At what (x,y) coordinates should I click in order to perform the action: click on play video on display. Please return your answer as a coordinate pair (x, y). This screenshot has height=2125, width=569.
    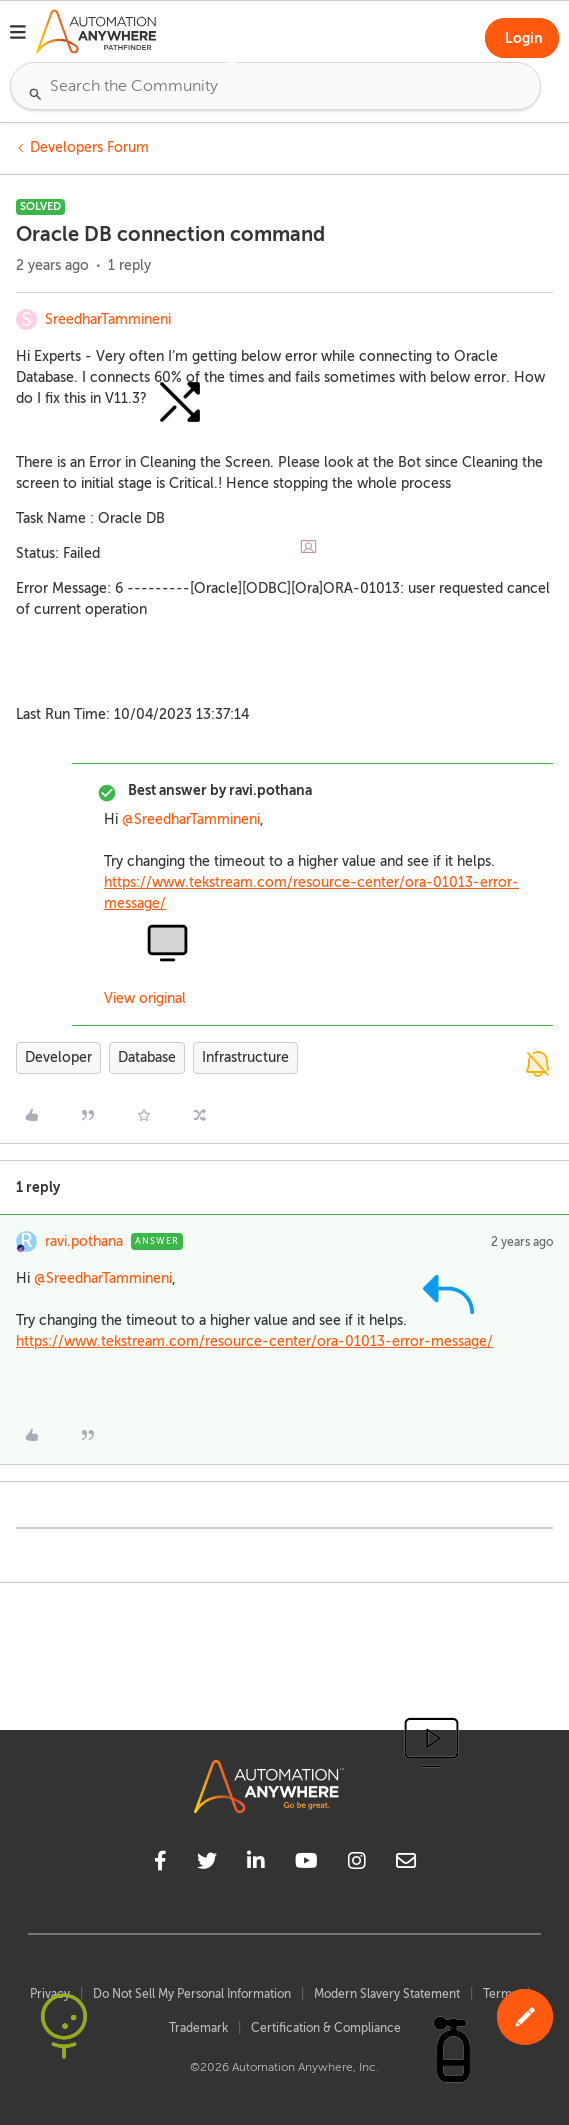
    Looking at the image, I should click on (431, 1740).